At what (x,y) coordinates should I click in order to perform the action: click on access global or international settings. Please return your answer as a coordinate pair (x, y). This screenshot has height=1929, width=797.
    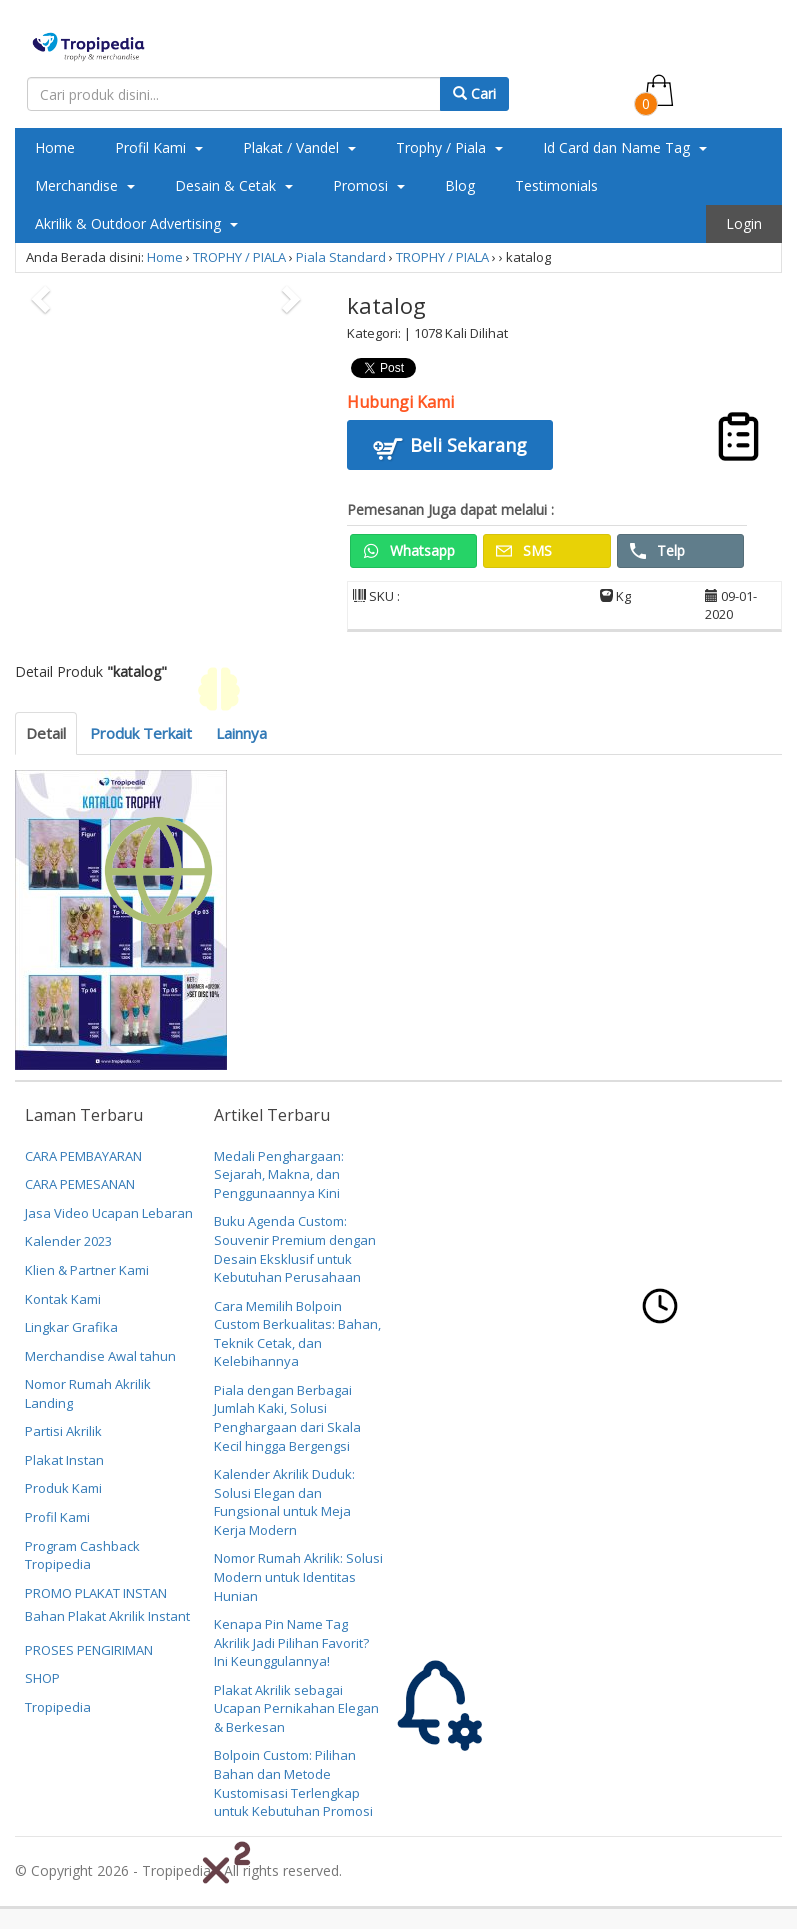
    Looking at the image, I should click on (158, 870).